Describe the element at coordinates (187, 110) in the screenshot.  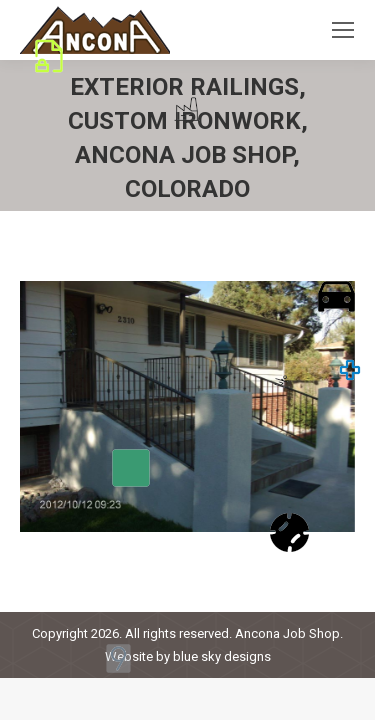
I see `view manufacturing or production facilities` at that location.